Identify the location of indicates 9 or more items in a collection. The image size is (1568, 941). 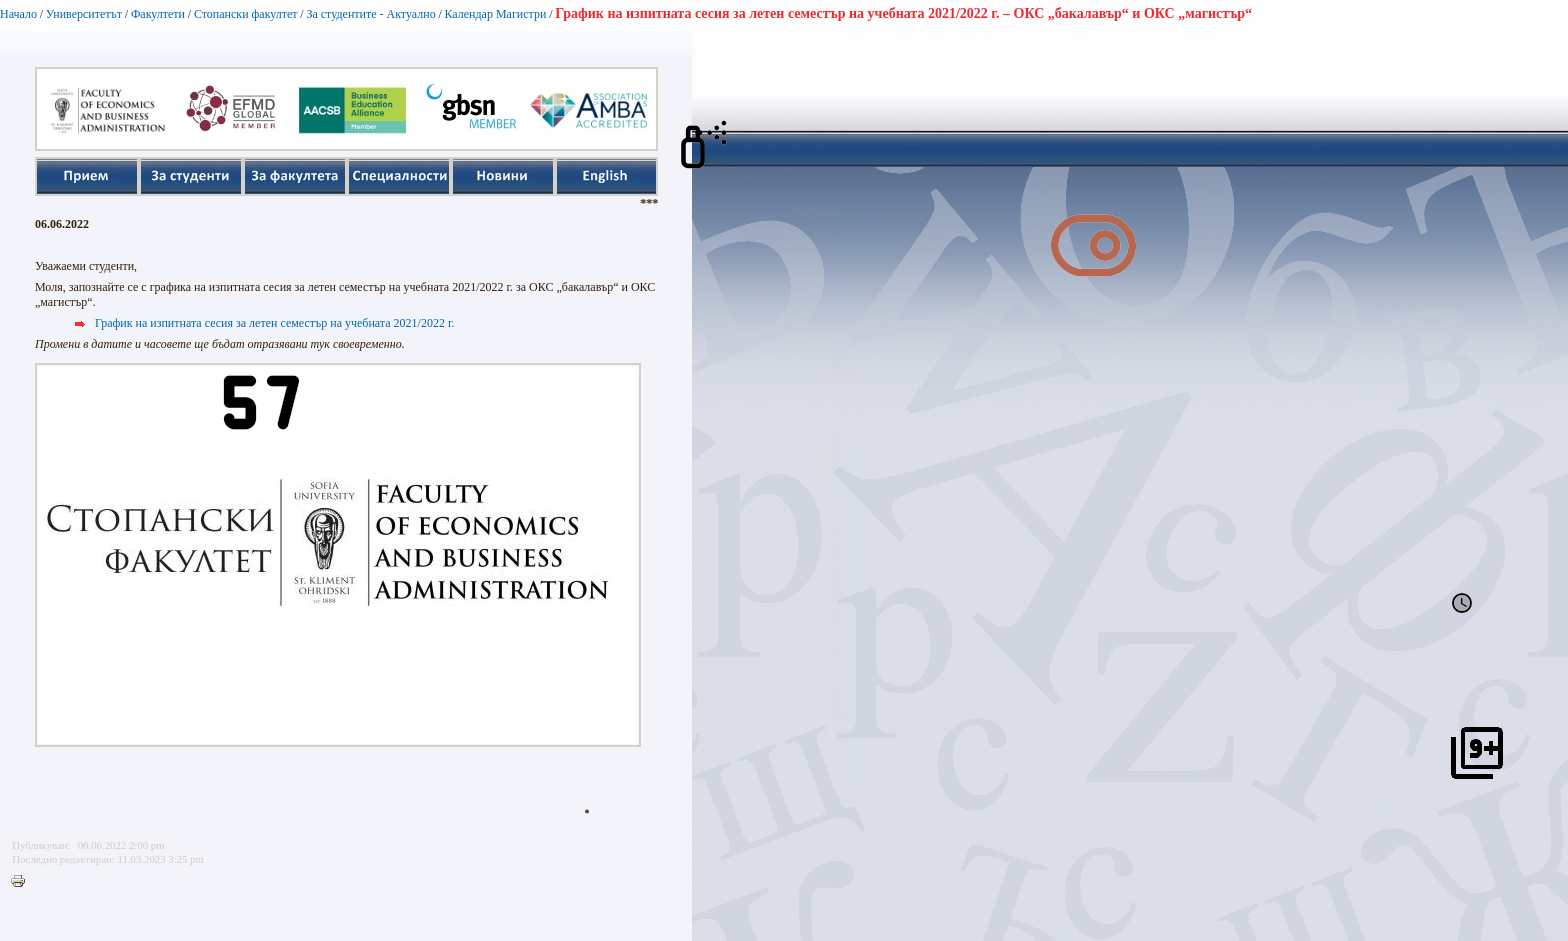
(1477, 753).